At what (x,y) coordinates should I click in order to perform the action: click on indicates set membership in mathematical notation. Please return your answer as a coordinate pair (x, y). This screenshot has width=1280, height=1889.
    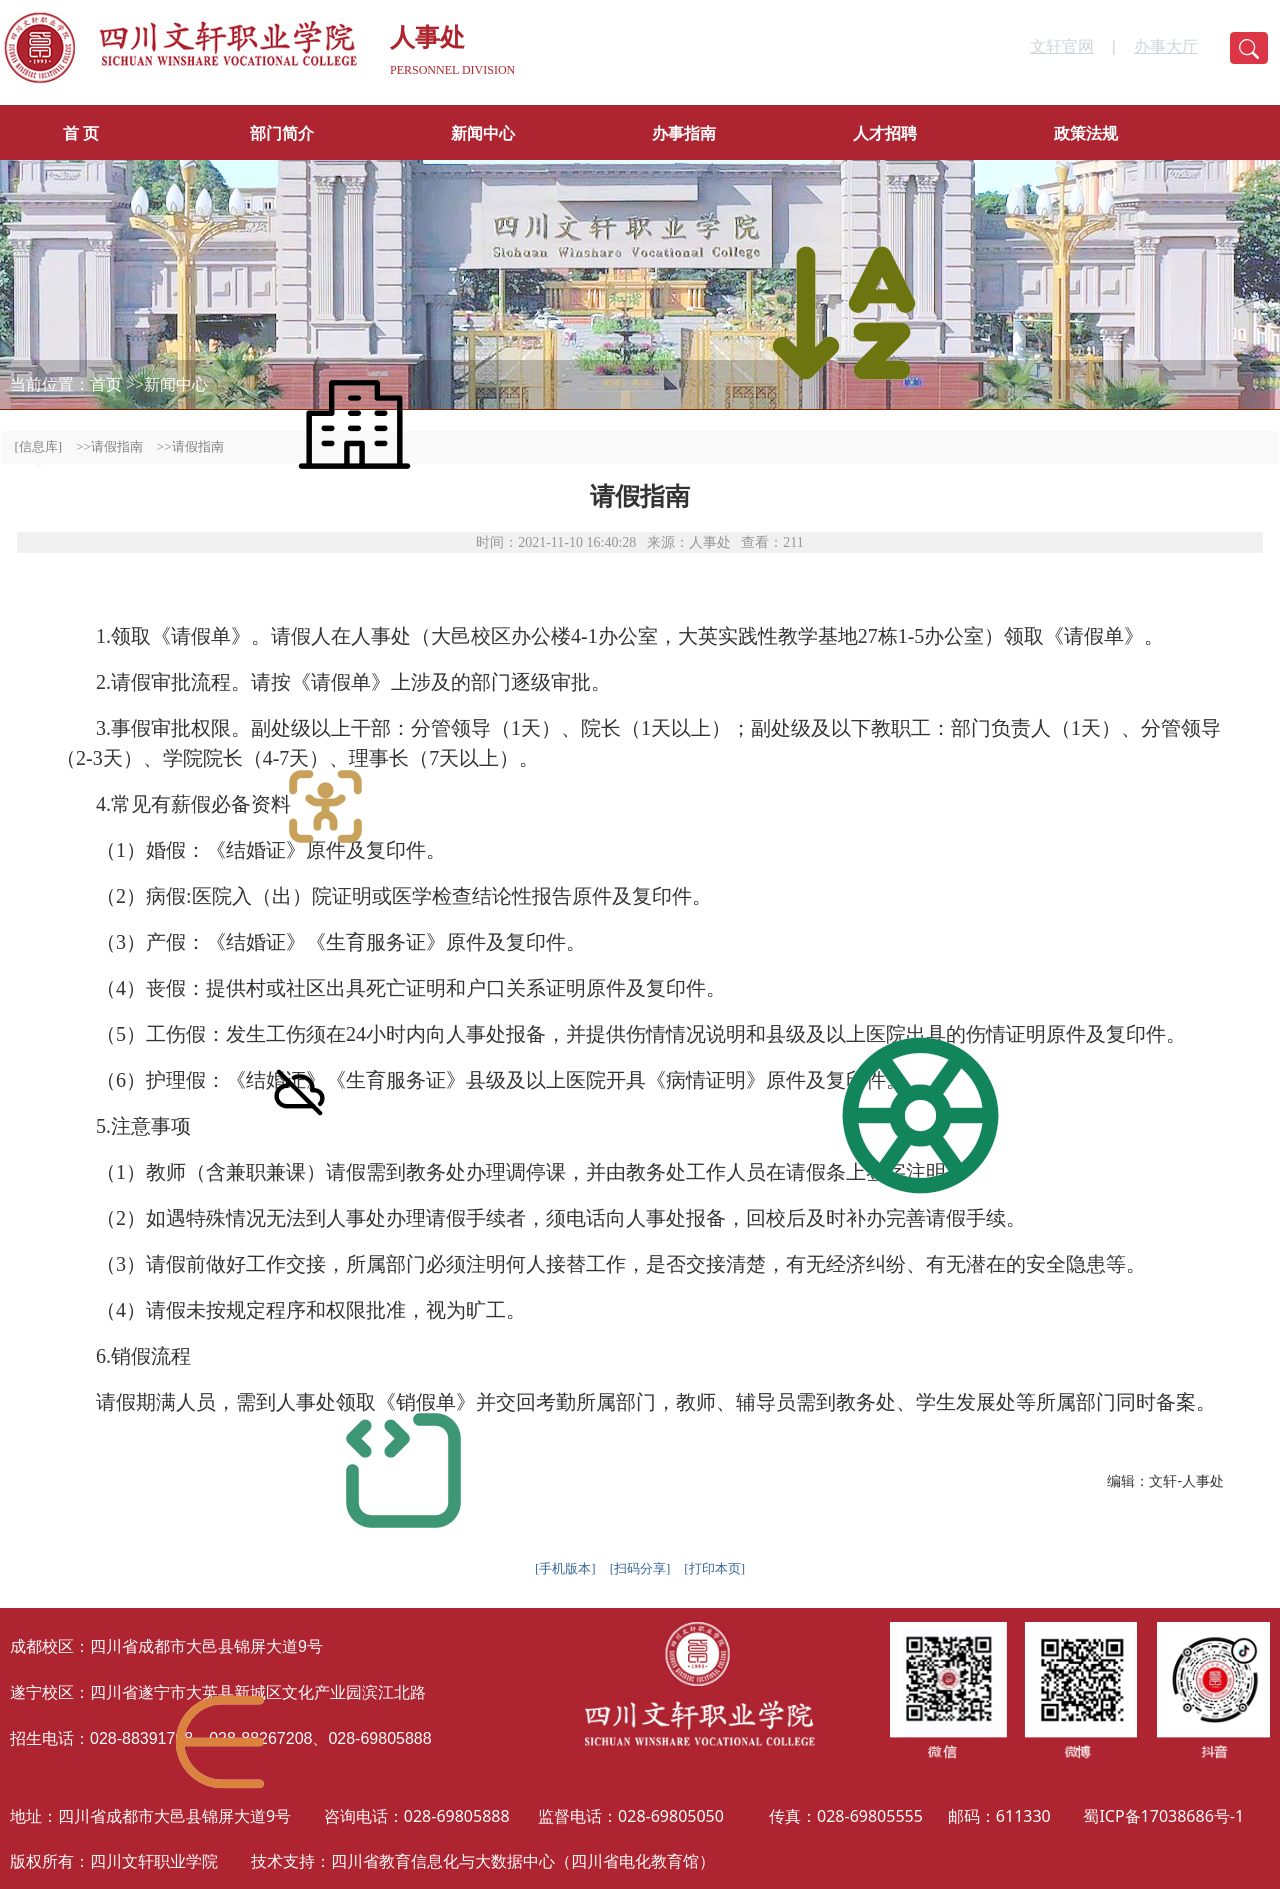
    Looking at the image, I should click on (222, 1742).